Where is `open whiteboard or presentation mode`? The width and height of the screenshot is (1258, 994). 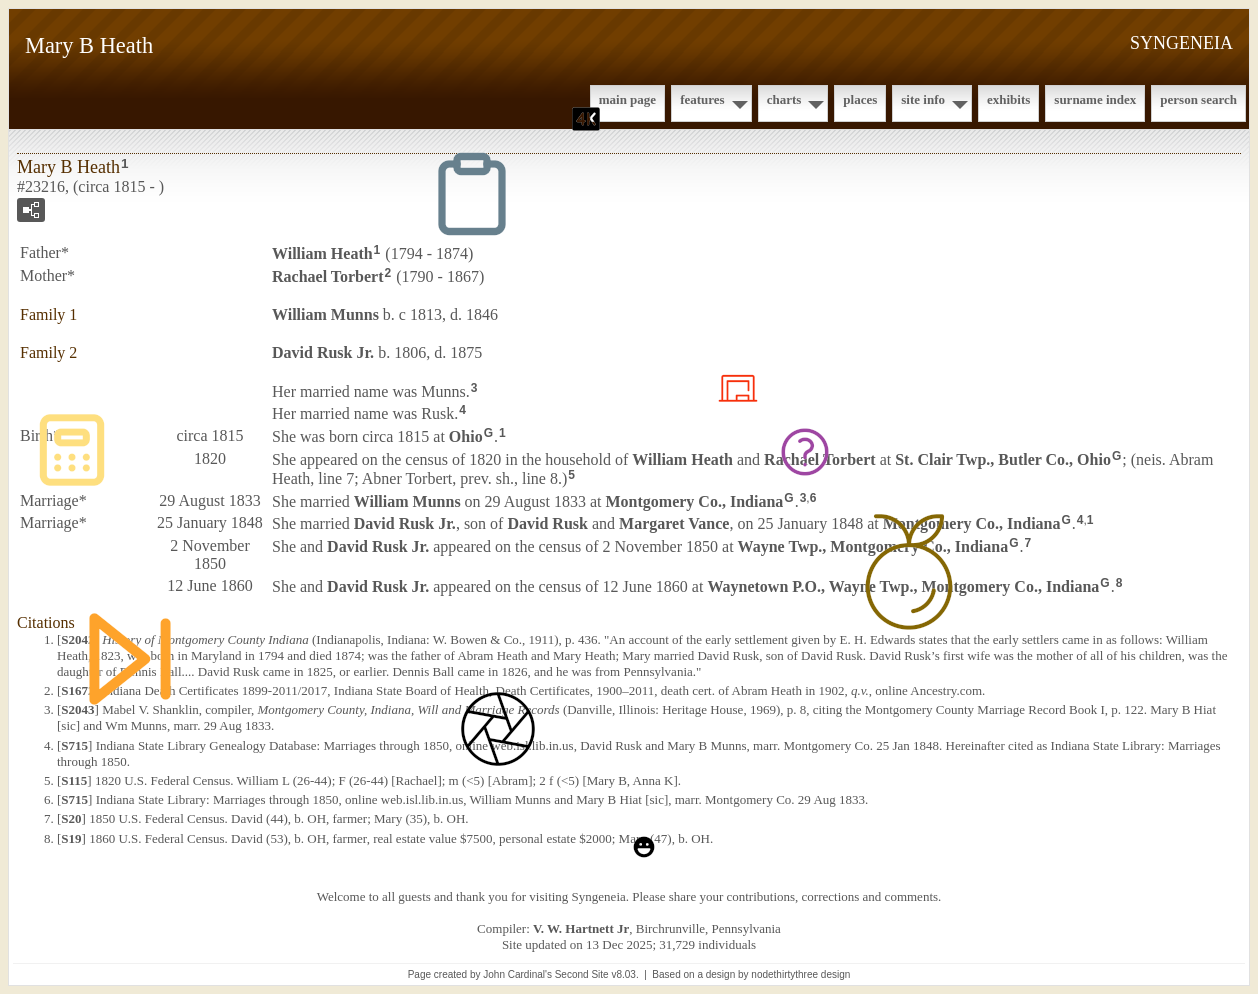
open whiteboard or presentation mode is located at coordinates (738, 389).